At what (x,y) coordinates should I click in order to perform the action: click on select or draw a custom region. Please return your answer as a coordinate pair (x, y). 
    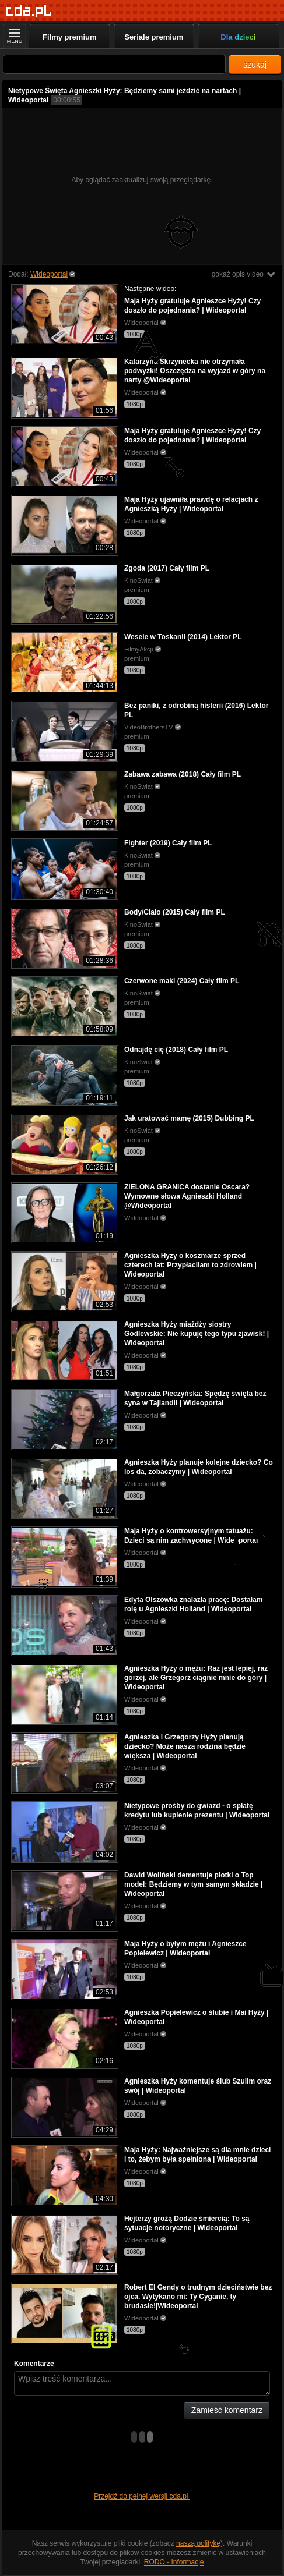
    Looking at the image, I should click on (43, 1583).